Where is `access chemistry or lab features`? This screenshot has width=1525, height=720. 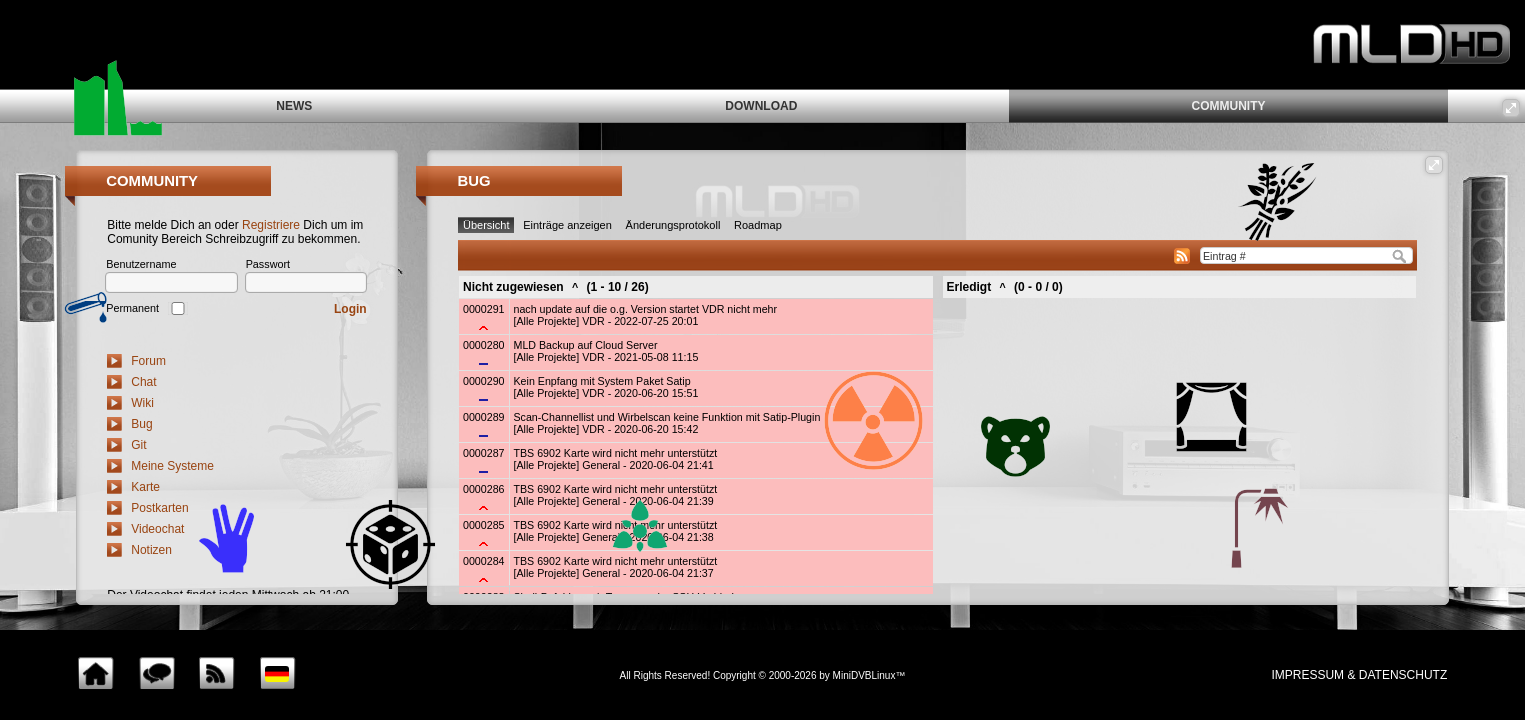
access chemistry or lab features is located at coordinates (85, 308).